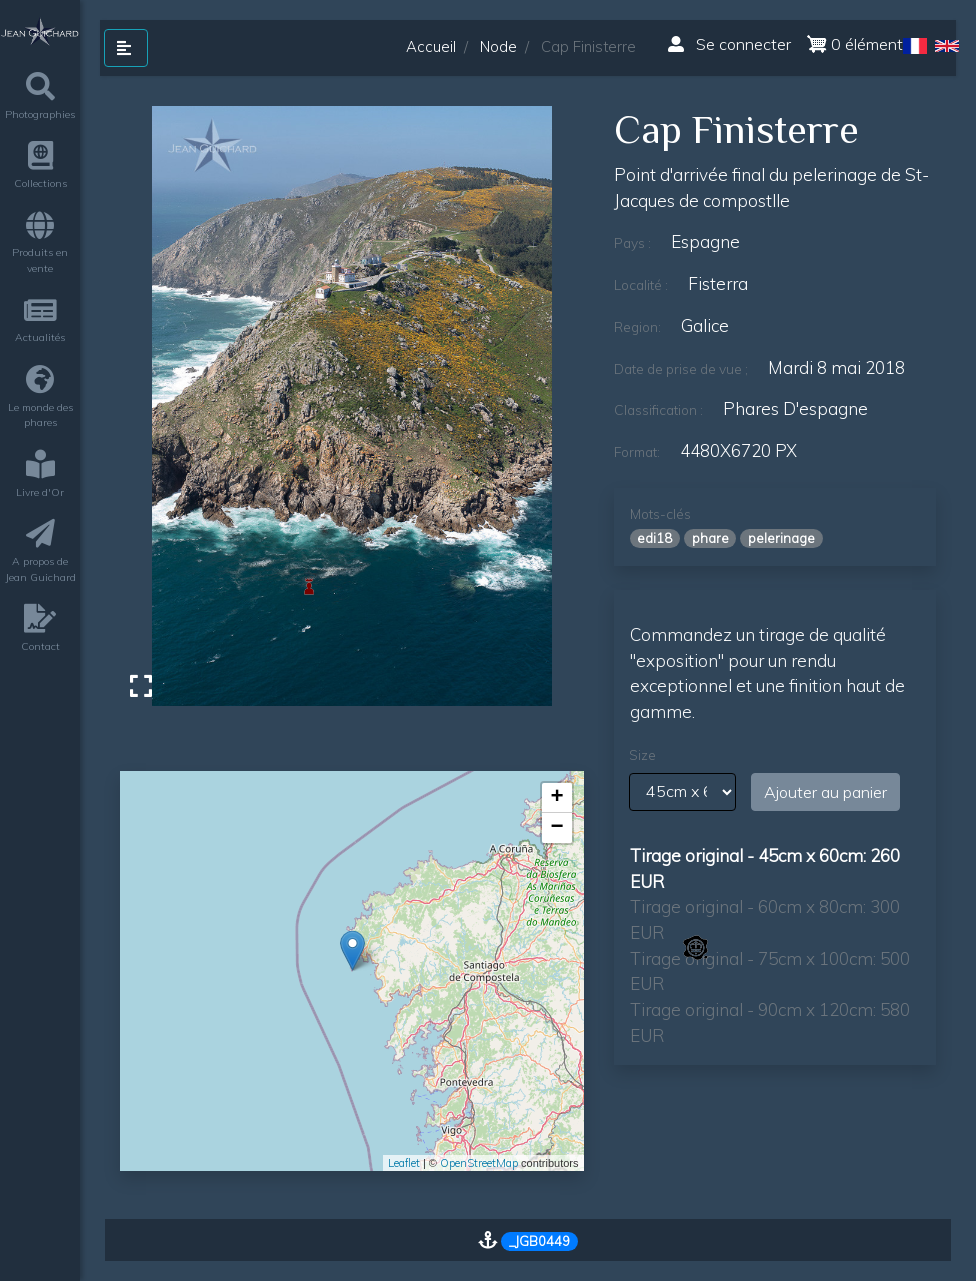 The image size is (976, 1281). I want to click on indicates an official or verified document, so click(695, 947).